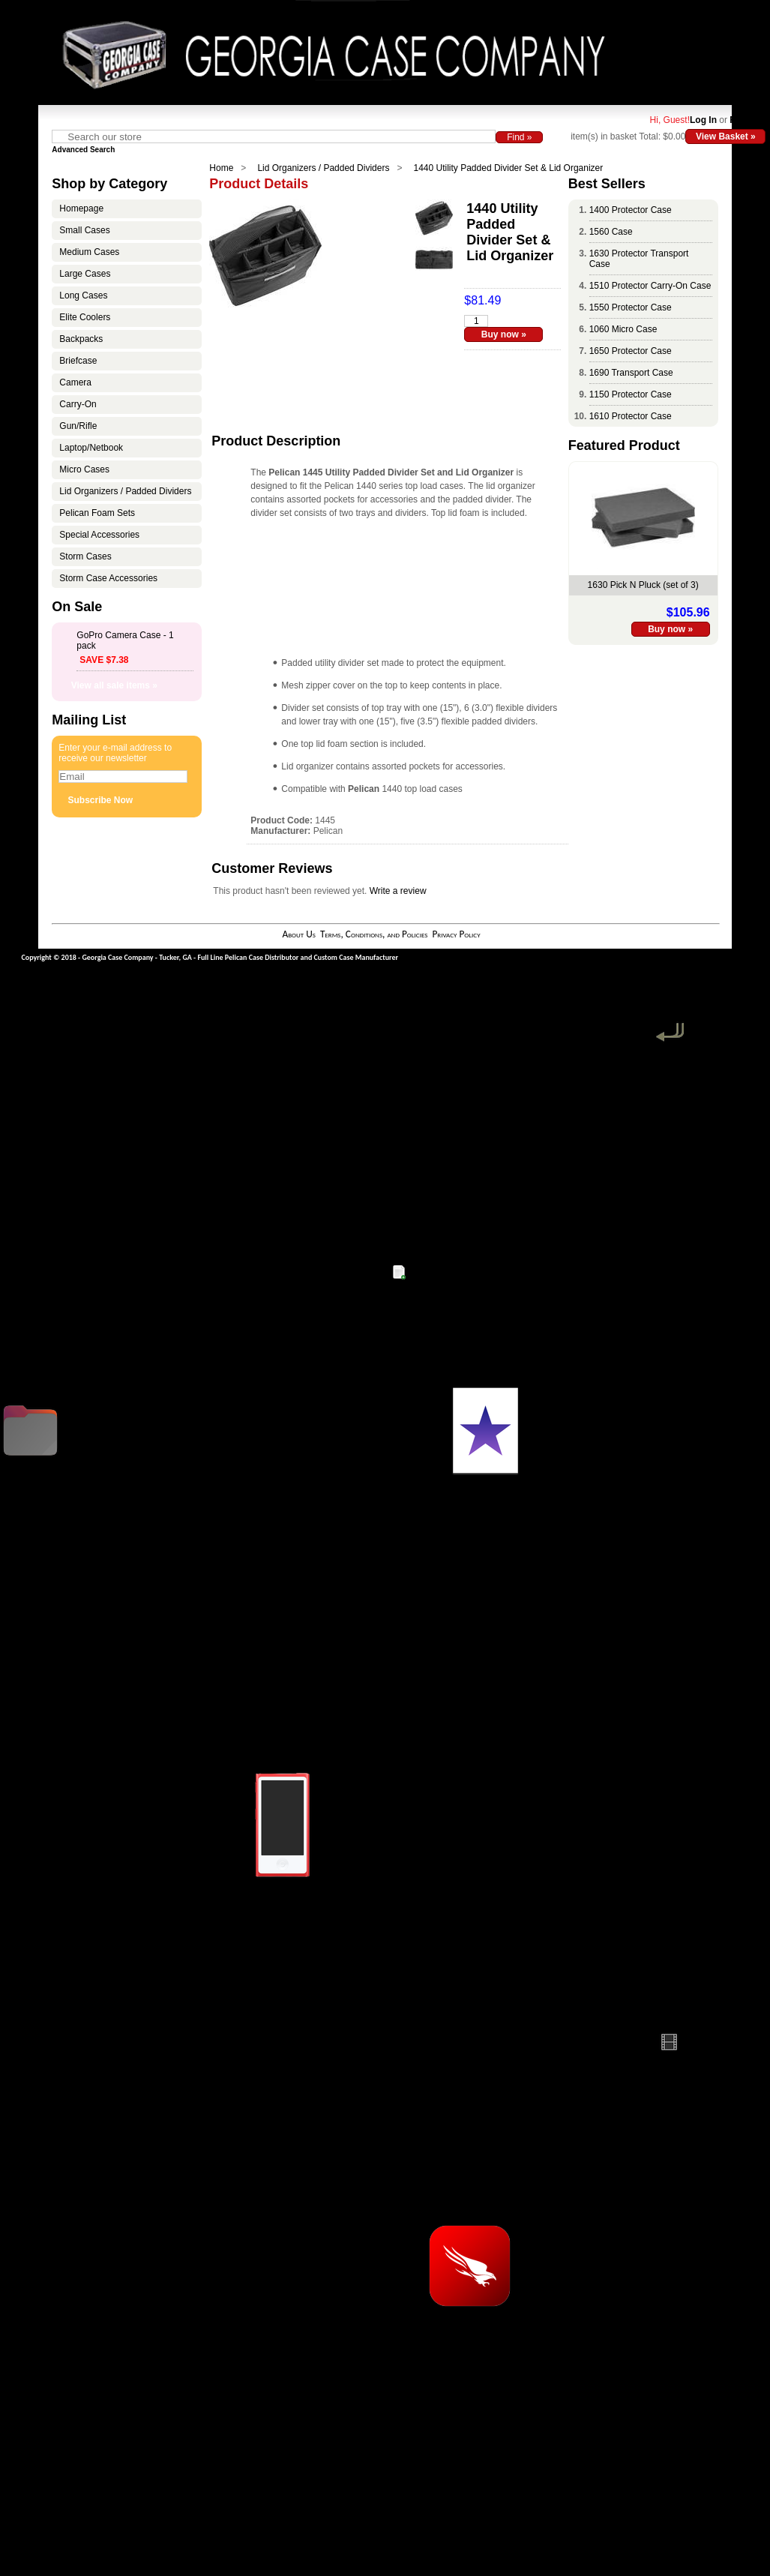  What do you see at coordinates (399, 1272) in the screenshot?
I see `create a new text document` at bounding box center [399, 1272].